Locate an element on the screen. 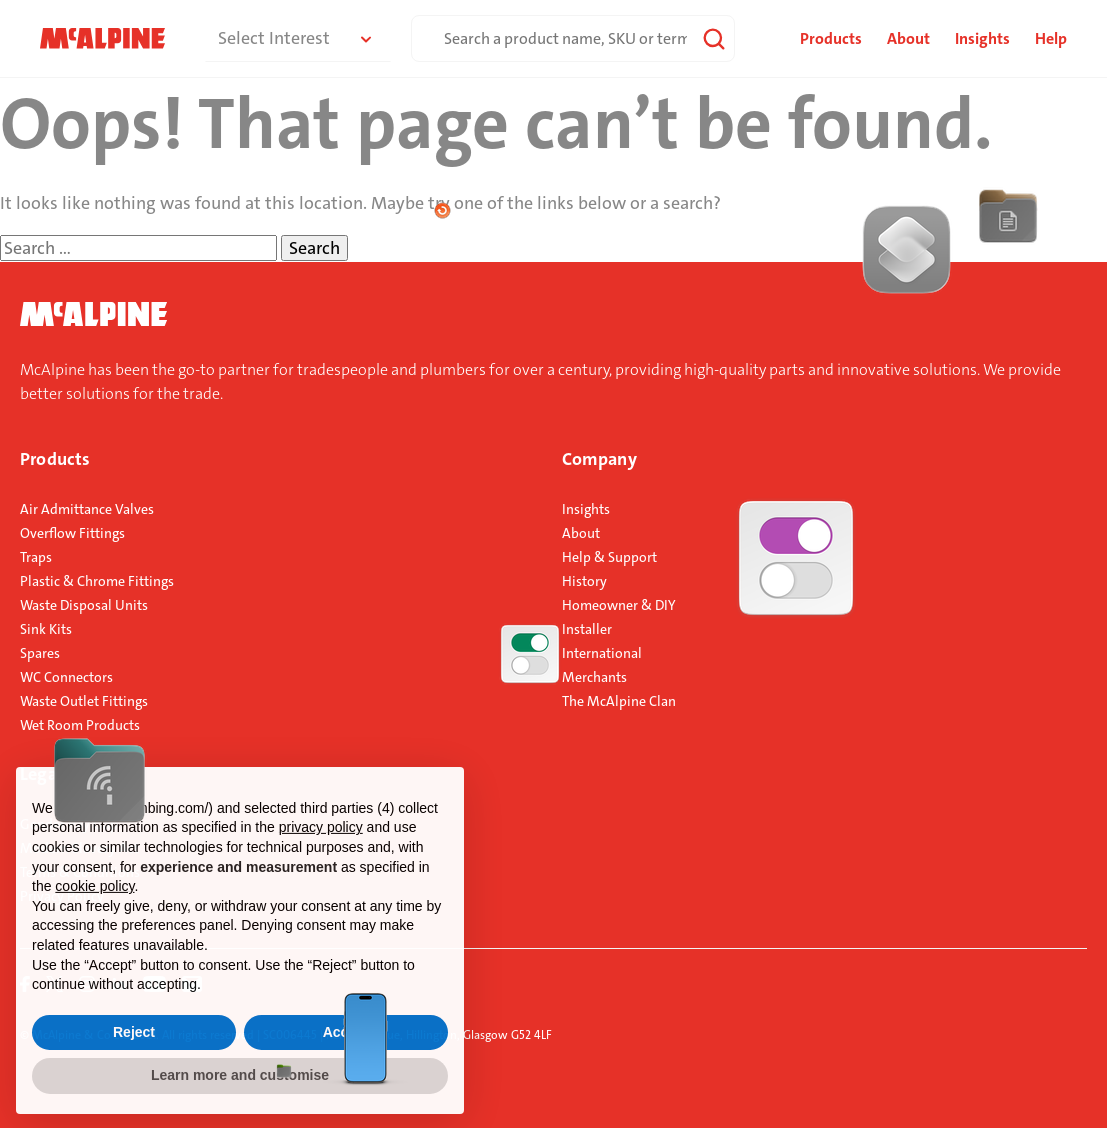 This screenshot has height=1128, width=1107. open a folder to view its contents is located at coordinates (284, 1071).